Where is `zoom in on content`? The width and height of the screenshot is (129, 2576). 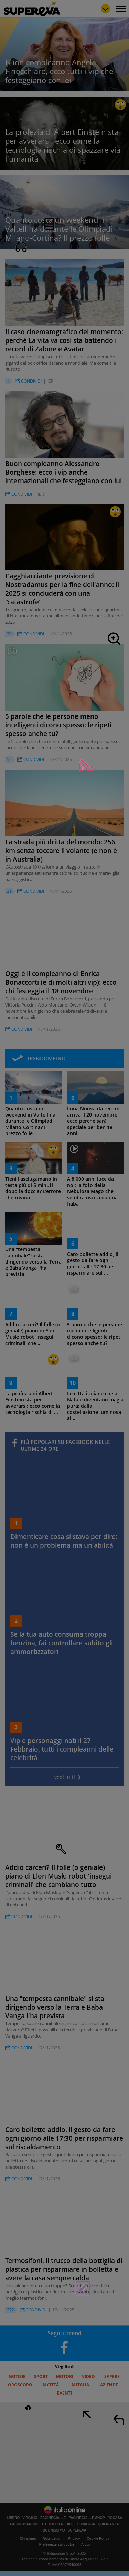 zoom in on content is located at coordinates (114, 638).